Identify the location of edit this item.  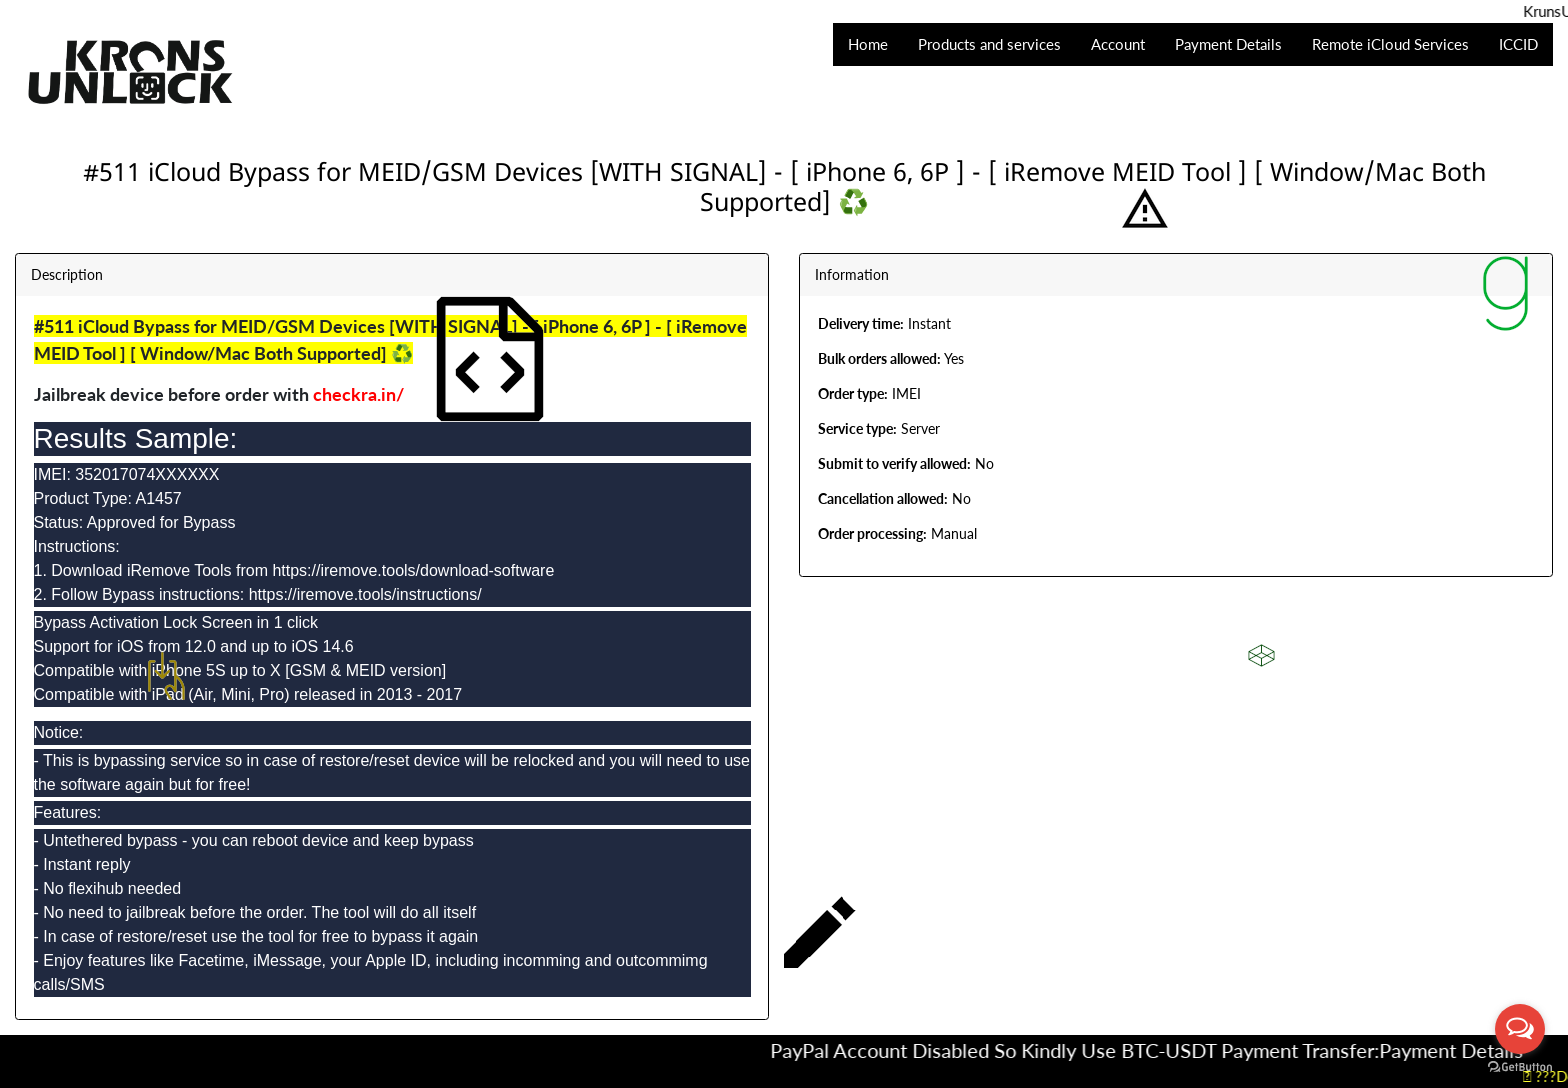
(819, 933).